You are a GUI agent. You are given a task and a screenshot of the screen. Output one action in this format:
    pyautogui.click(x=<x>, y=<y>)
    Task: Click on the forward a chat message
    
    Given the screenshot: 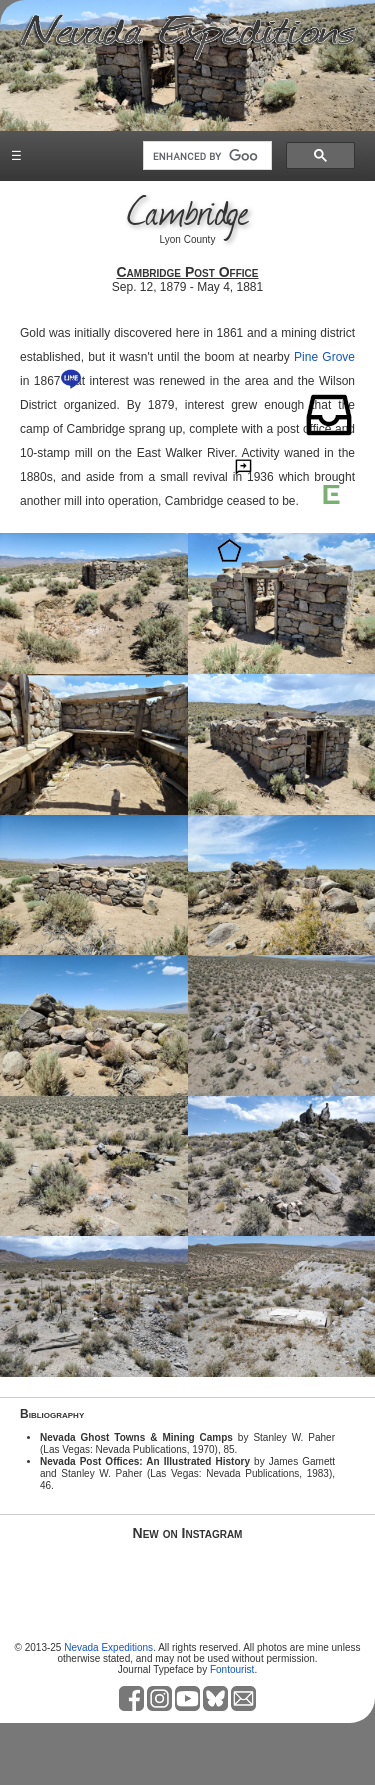 What is the action you would take?
    pyautogui.click(x=243, y=466)
    